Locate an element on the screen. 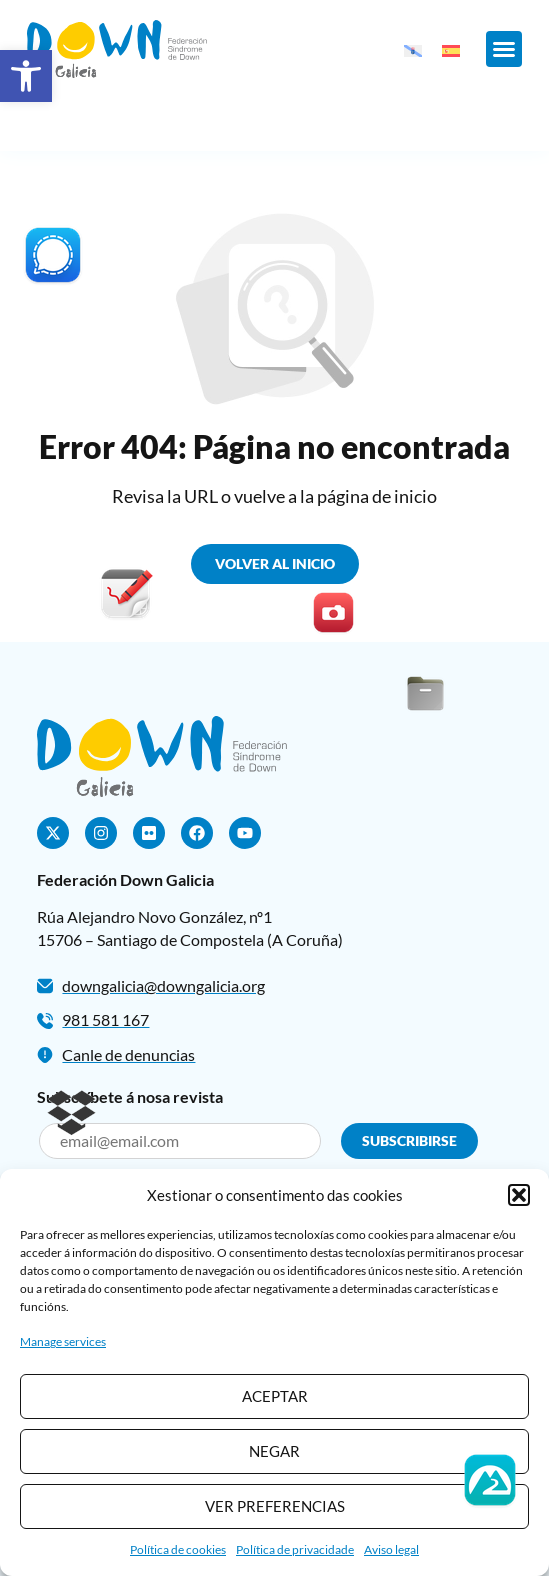  take a screenshot is located at coordinates (333, 612).